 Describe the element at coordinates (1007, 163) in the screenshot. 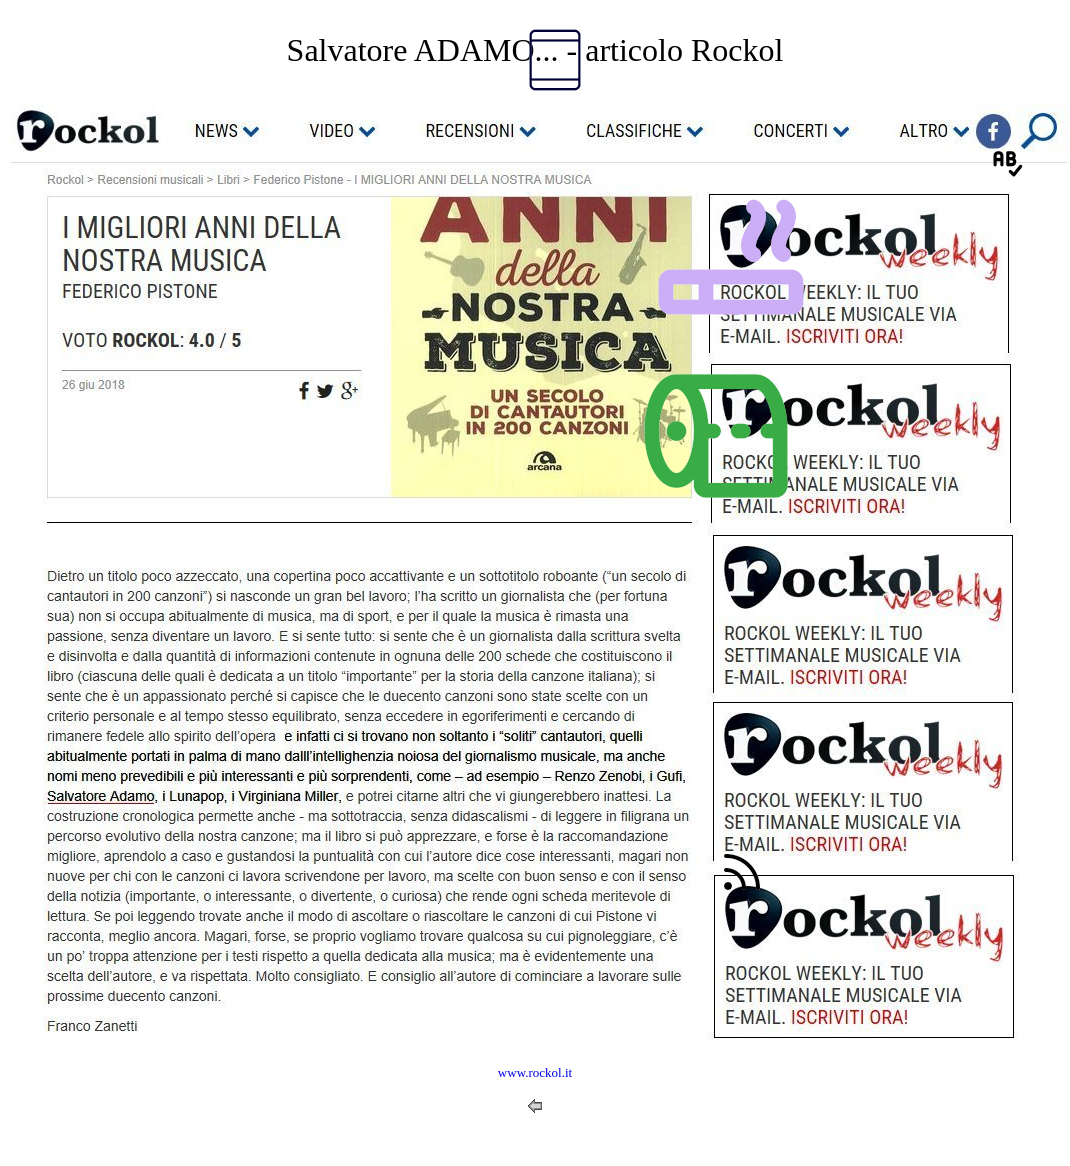

I see `check spelling and grammar` at that location.